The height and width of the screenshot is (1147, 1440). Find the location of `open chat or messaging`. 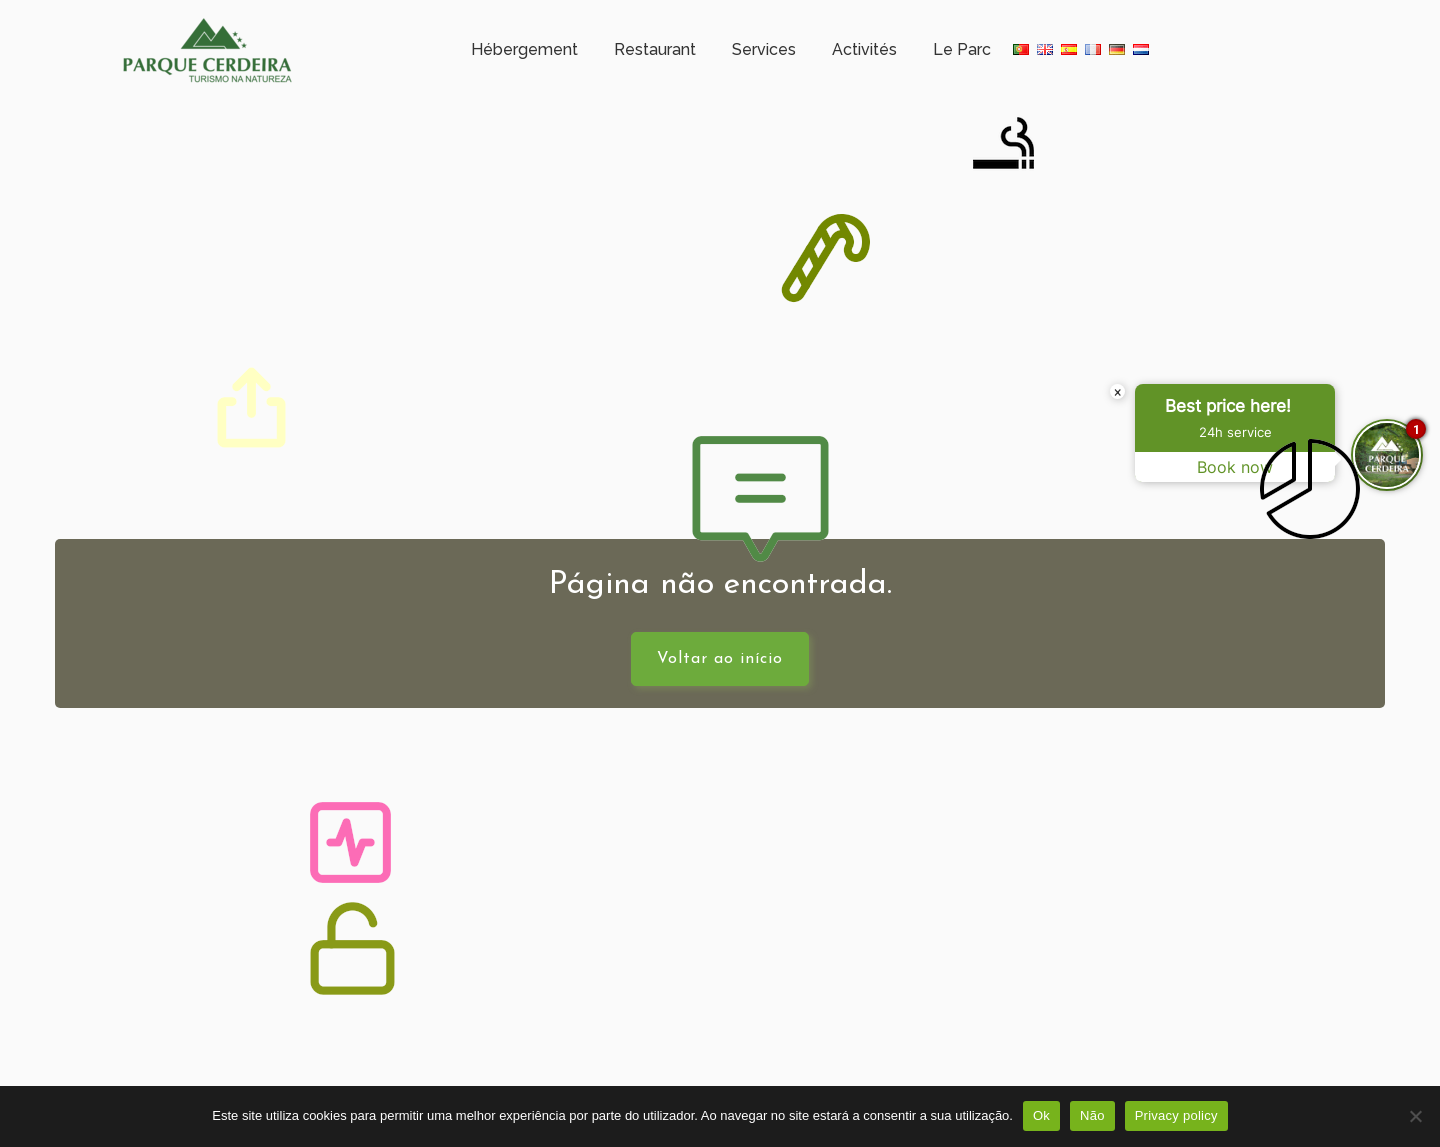

open chat or messaging is located at coordinates (760, 493).